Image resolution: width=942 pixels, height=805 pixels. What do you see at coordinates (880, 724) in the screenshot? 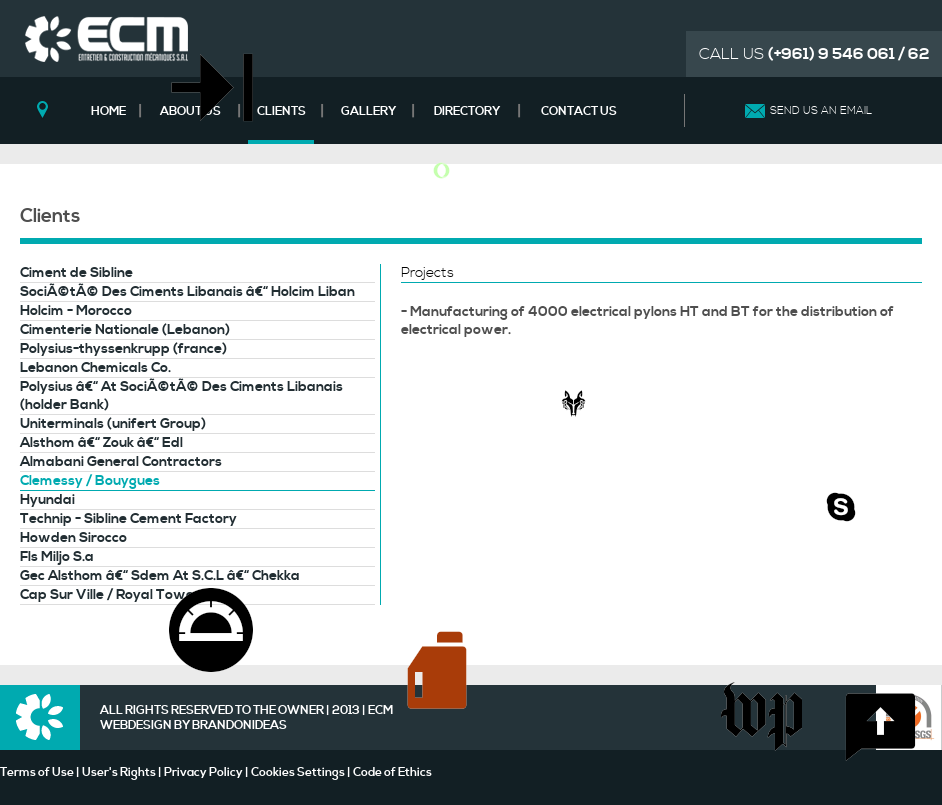
I see `upload a file to the conversation` at bounding box center [880, 724].